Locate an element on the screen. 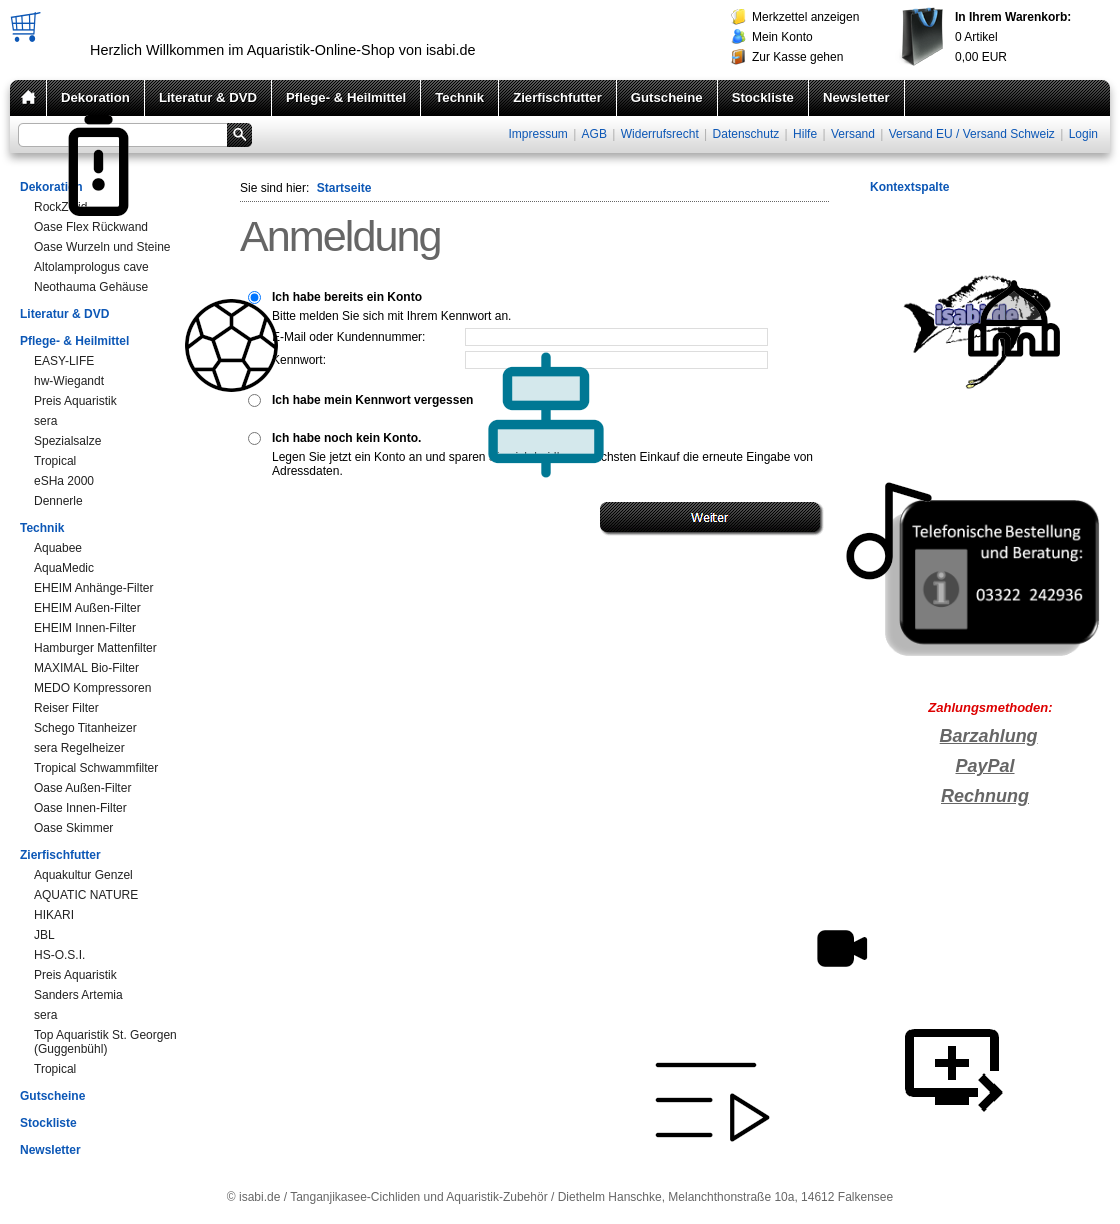  view soccer or football-related content is located at coordinates (231, 345).